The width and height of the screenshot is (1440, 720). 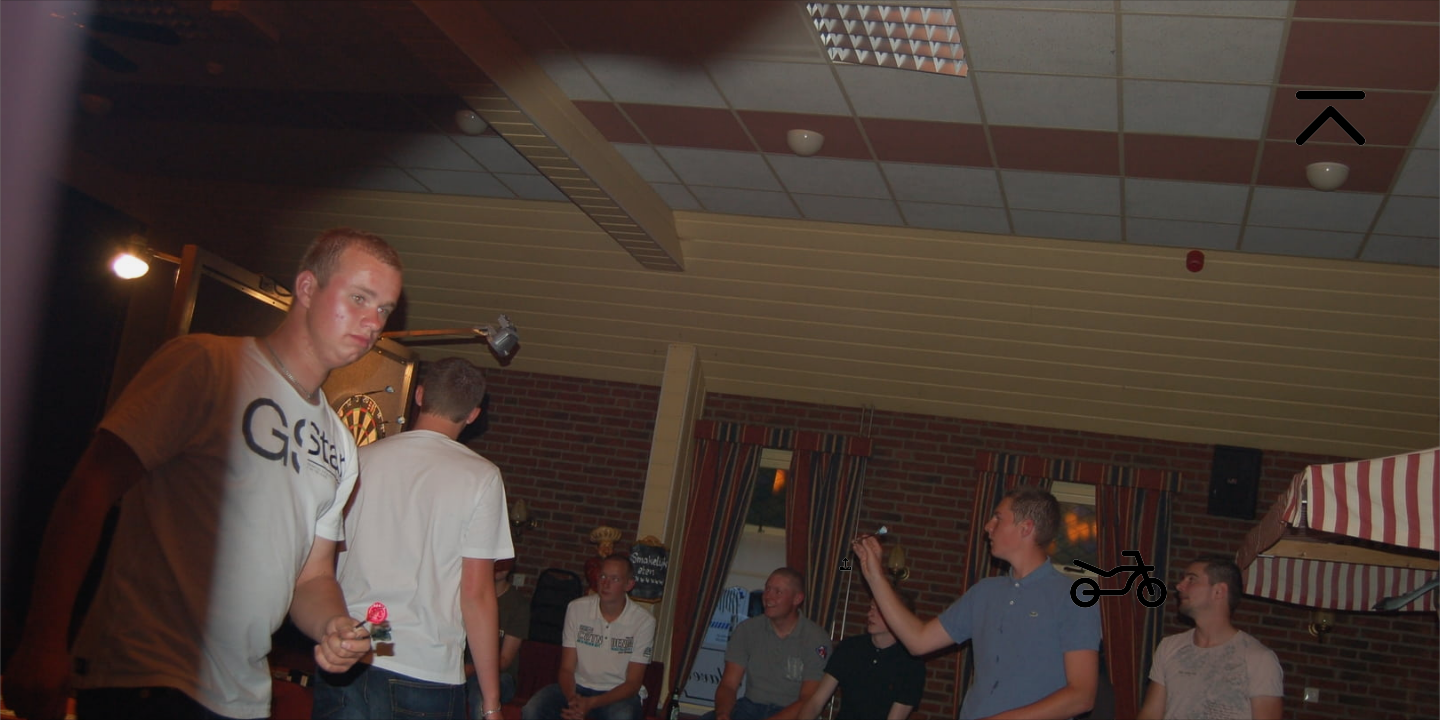 I want to click on collapse or minimize a section, so click(x=1330, y=116).